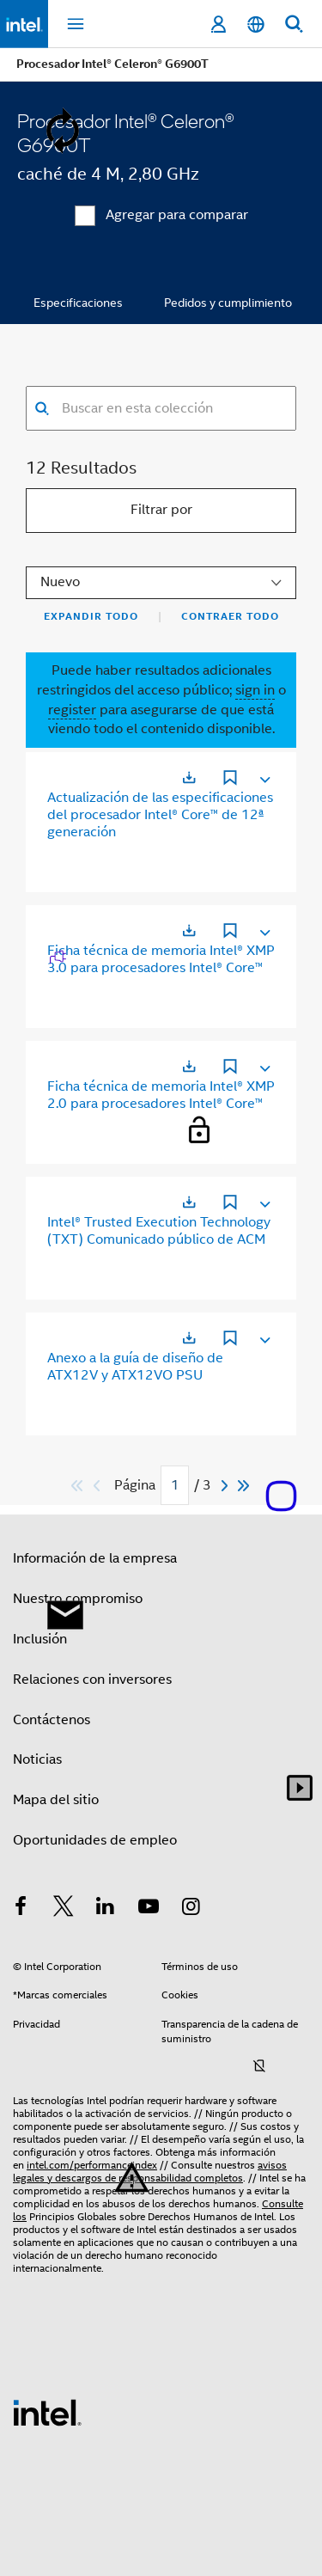  I want to click on connect a plugin or extension, so click(58, 957).